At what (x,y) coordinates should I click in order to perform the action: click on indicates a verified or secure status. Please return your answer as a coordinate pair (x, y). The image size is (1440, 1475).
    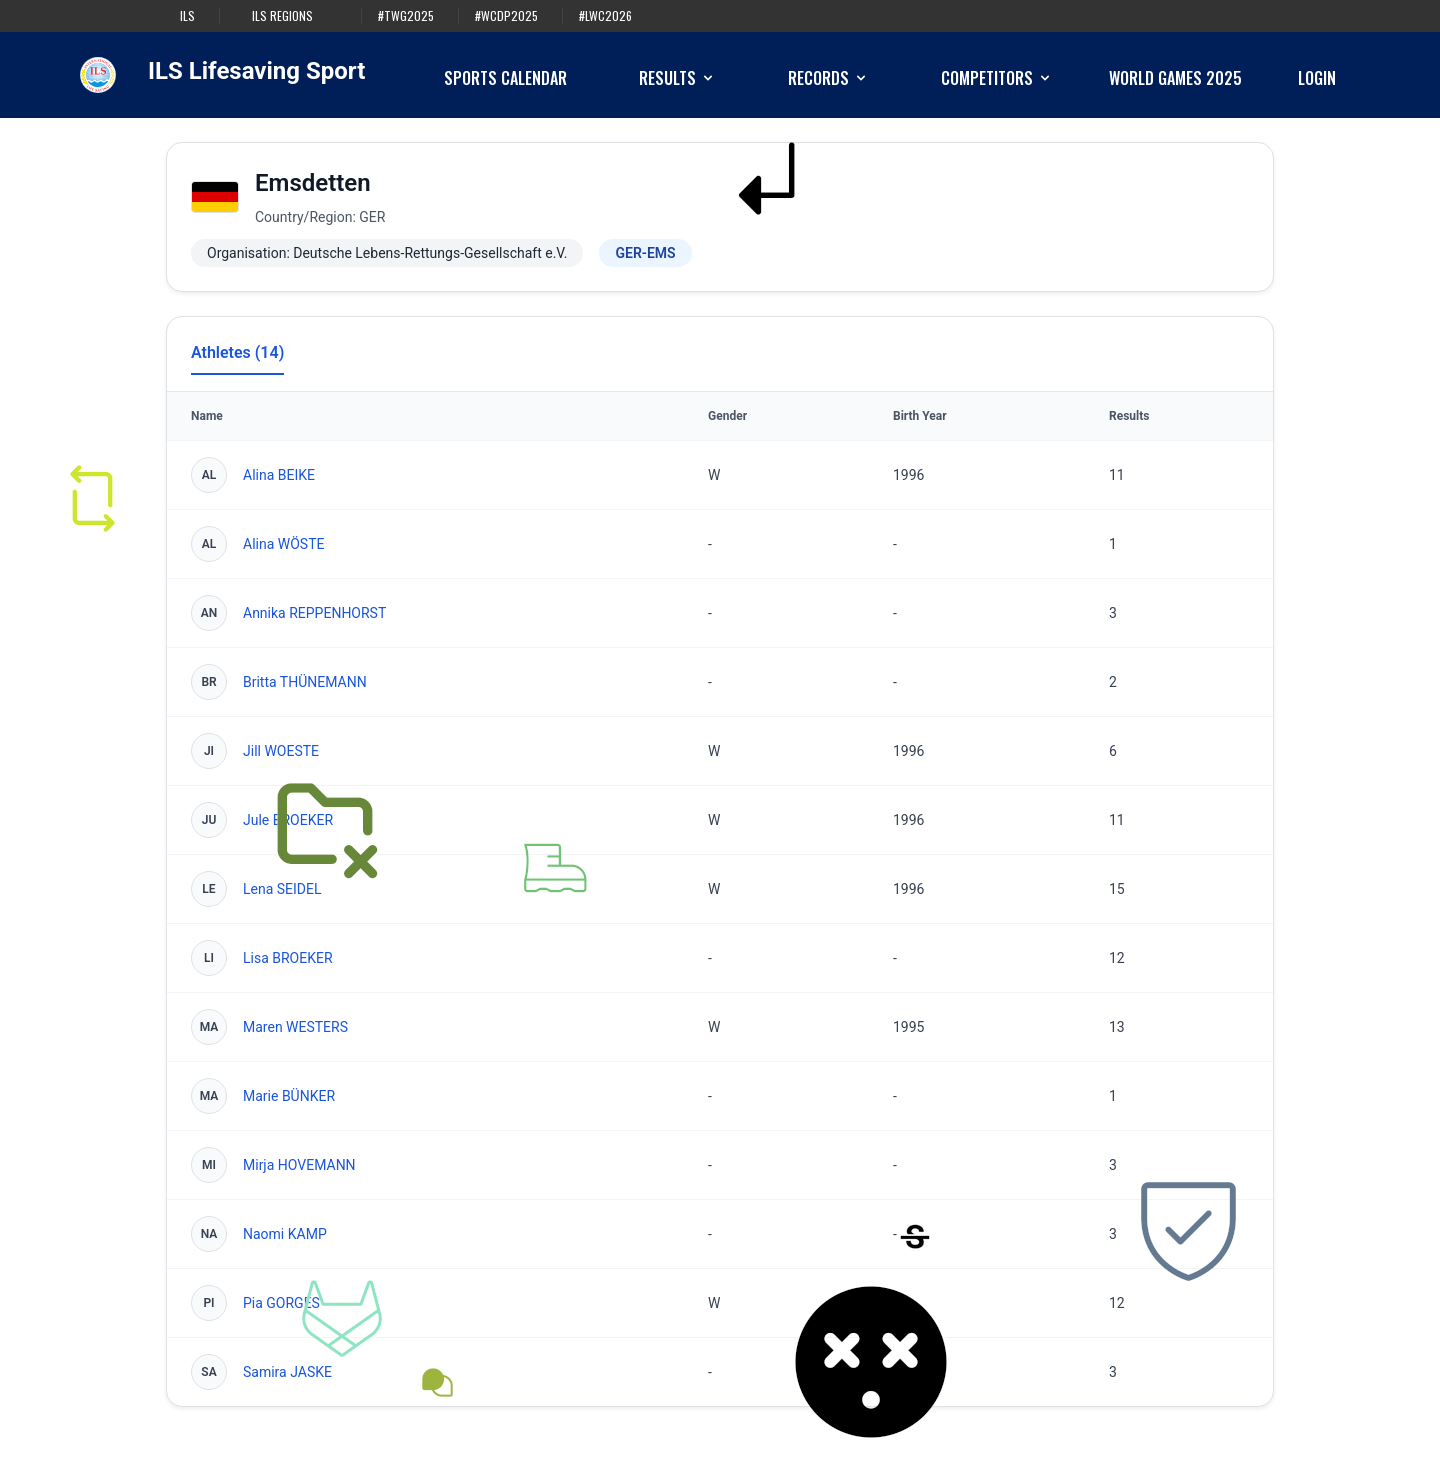
    Looking at the image, I should click on (1188, 1225).